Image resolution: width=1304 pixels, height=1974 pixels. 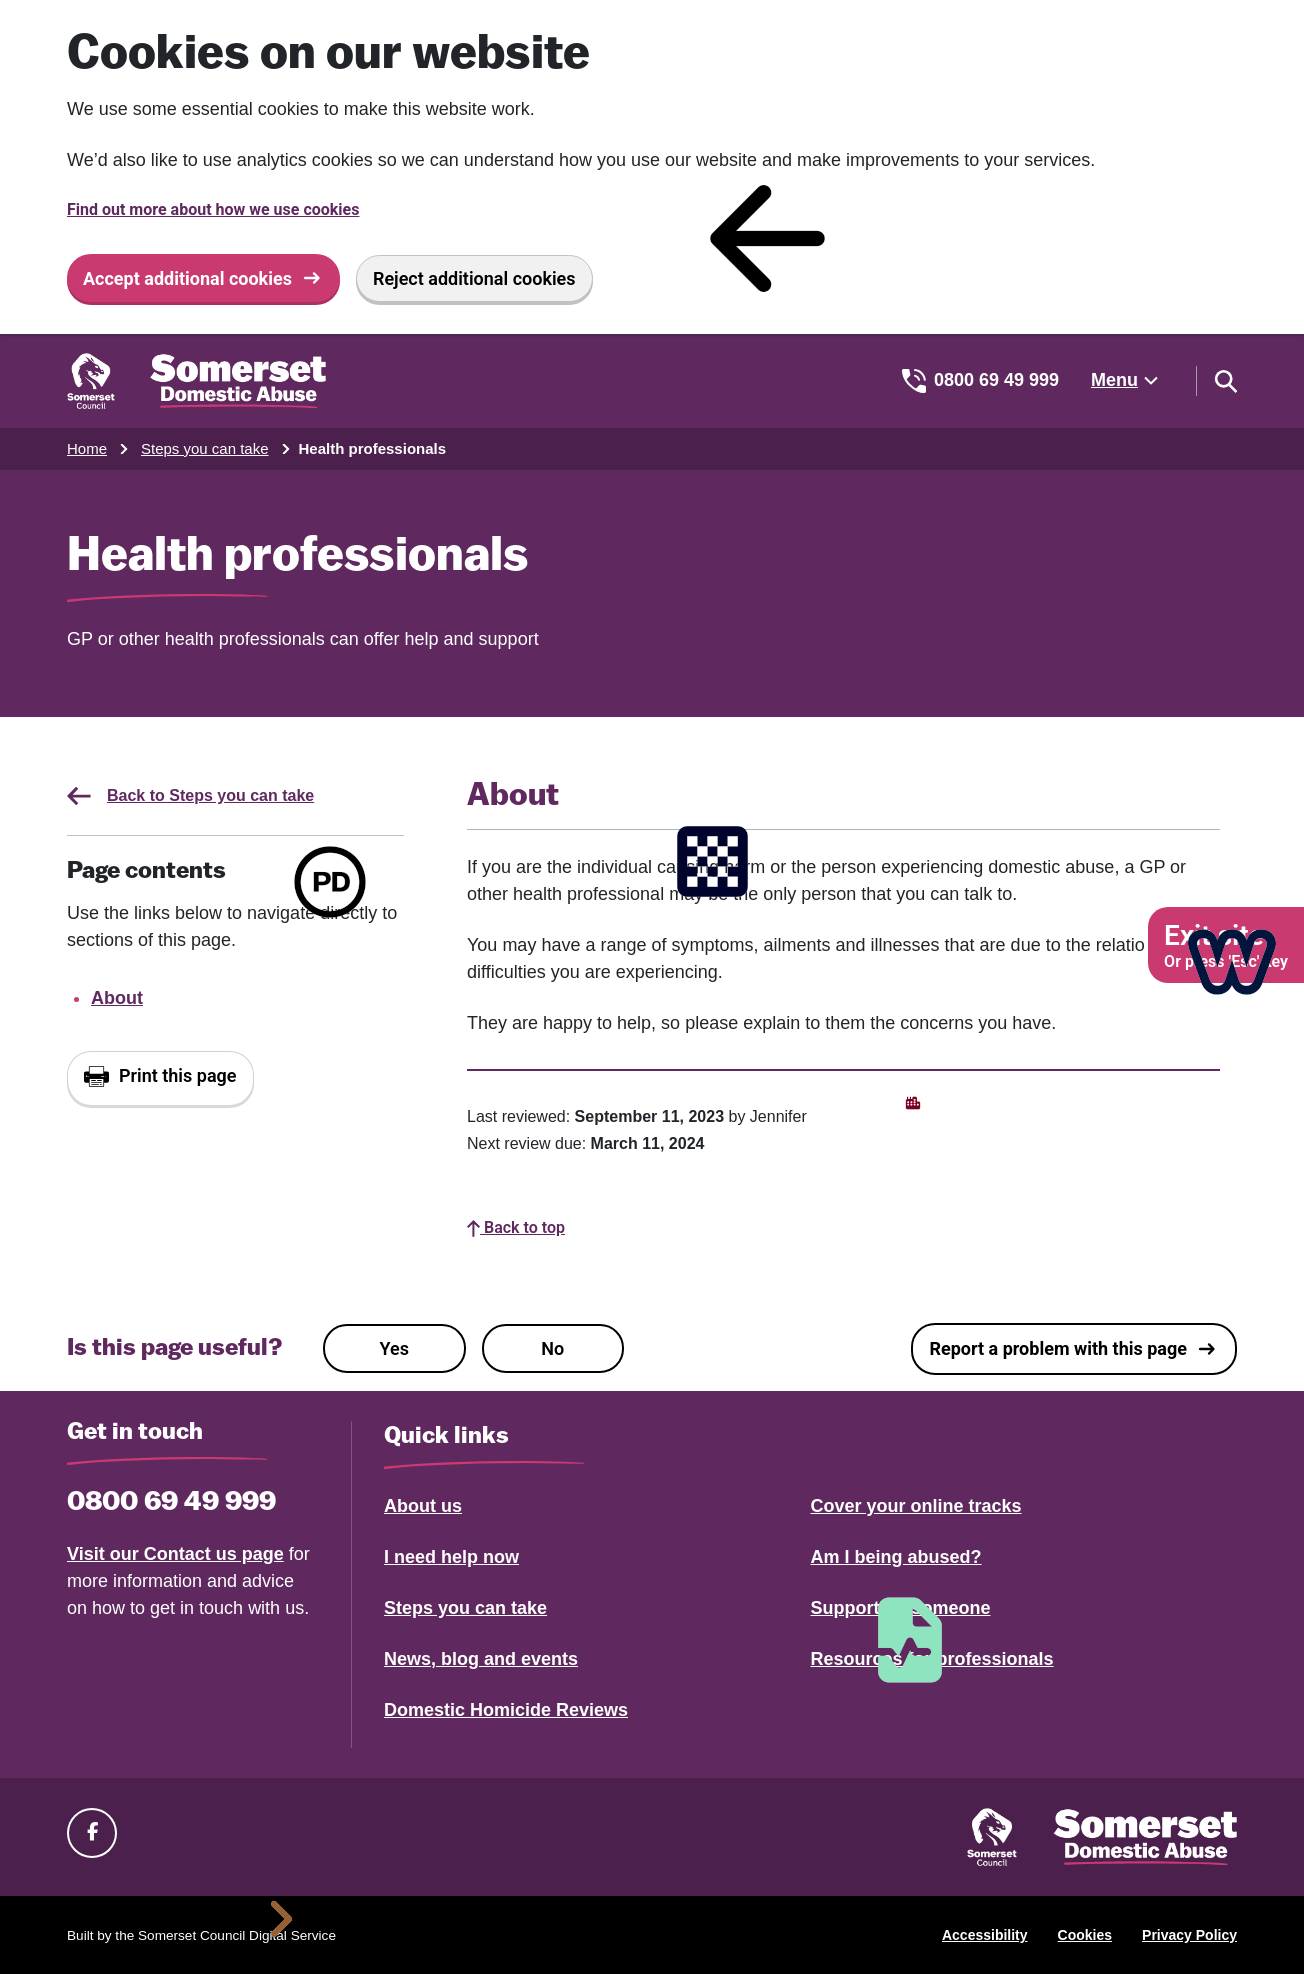 I want to click on go back to the previous screen, so click(x=767, y=238).